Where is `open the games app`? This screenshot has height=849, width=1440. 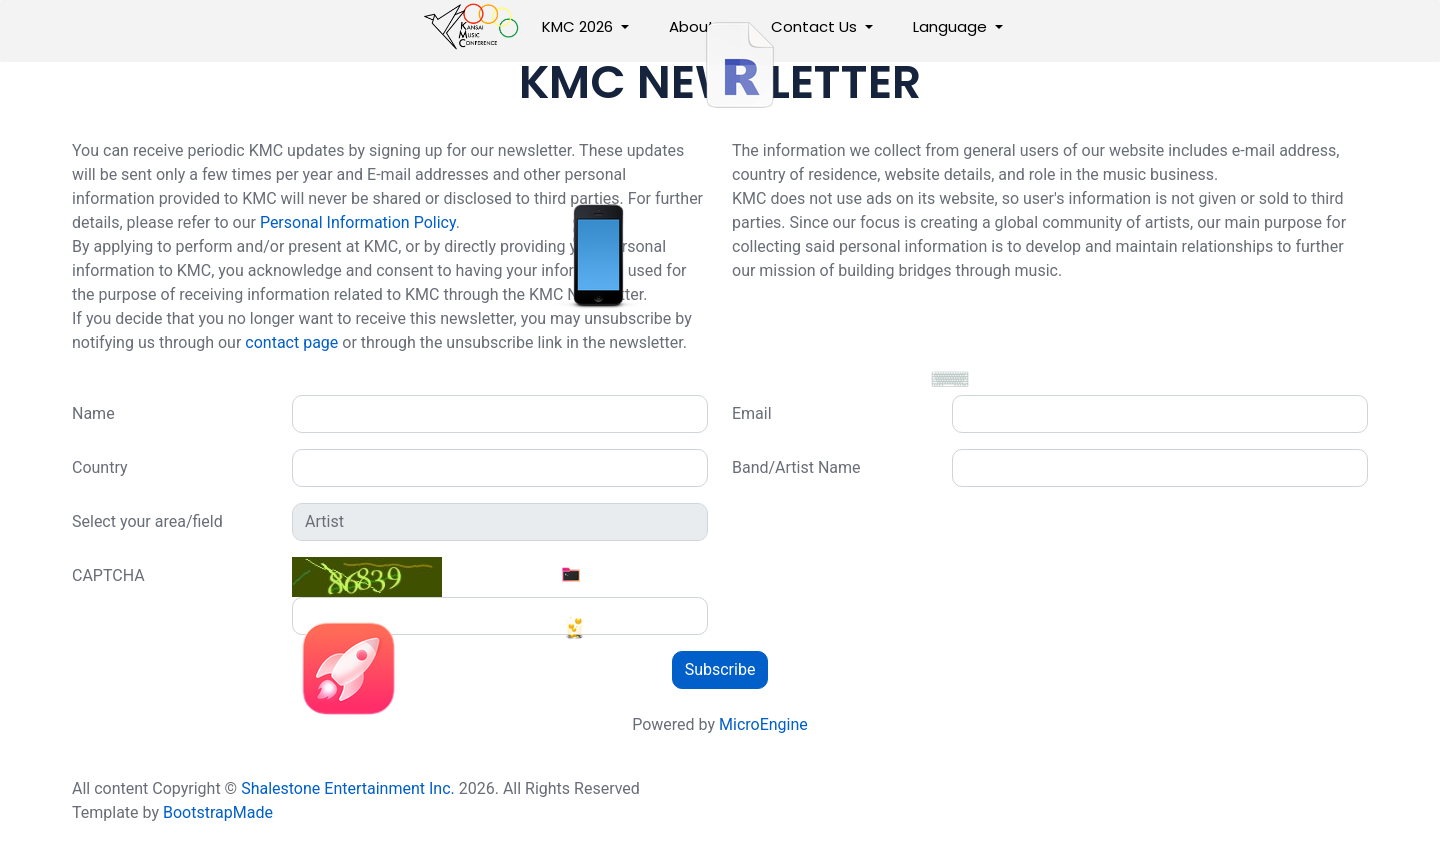
open the games app is located at coordinates (348, 668).